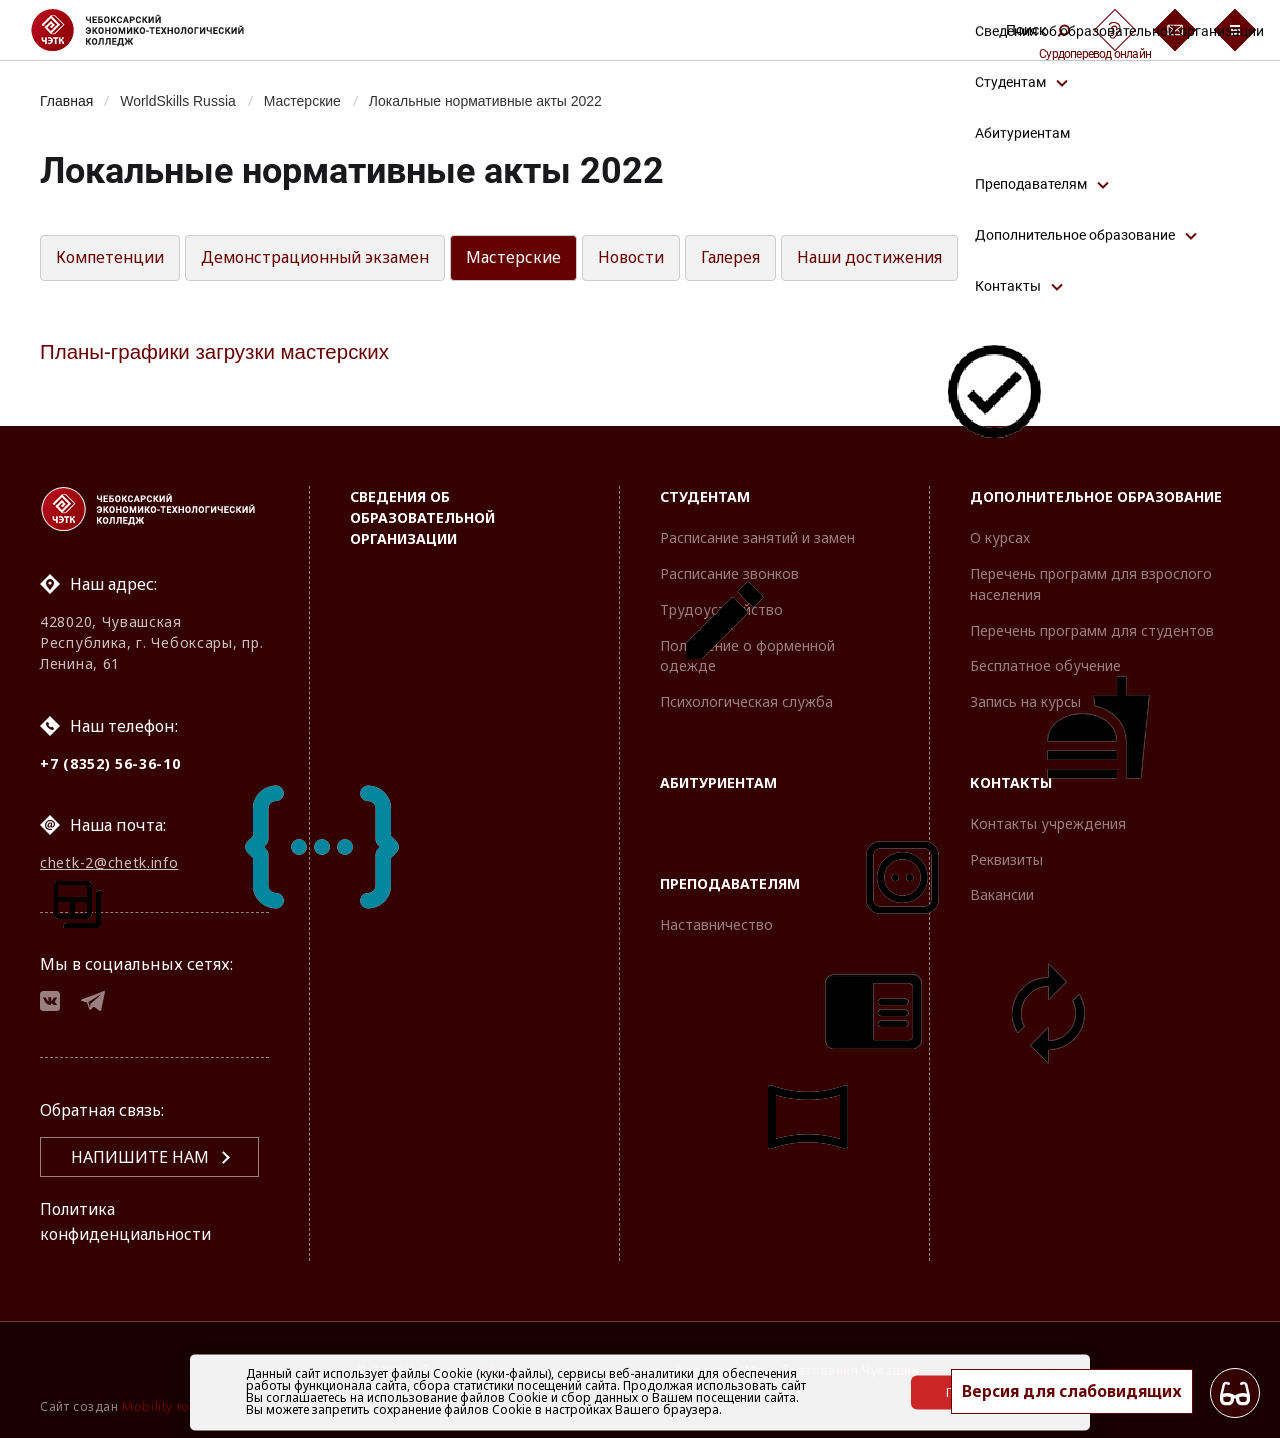  Describe the element at coordinates (77, 904) in the screenshot. I see `create a backup of table data` at that location.